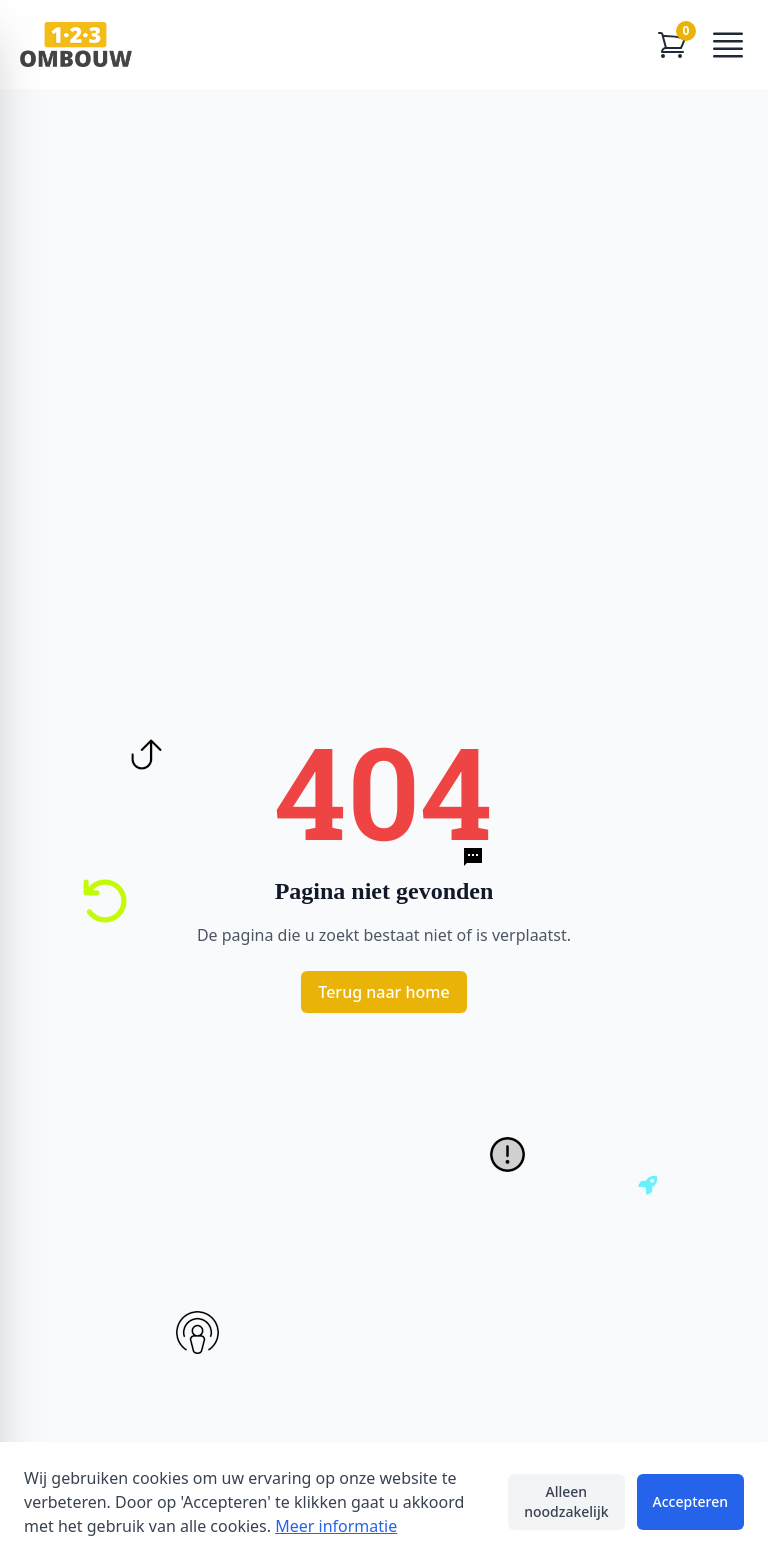 This screenshot has height=1562, width=768. Describe the element at coordinates (648, 1184) in the screenshot. I see `launch or deploy an application` at that location.